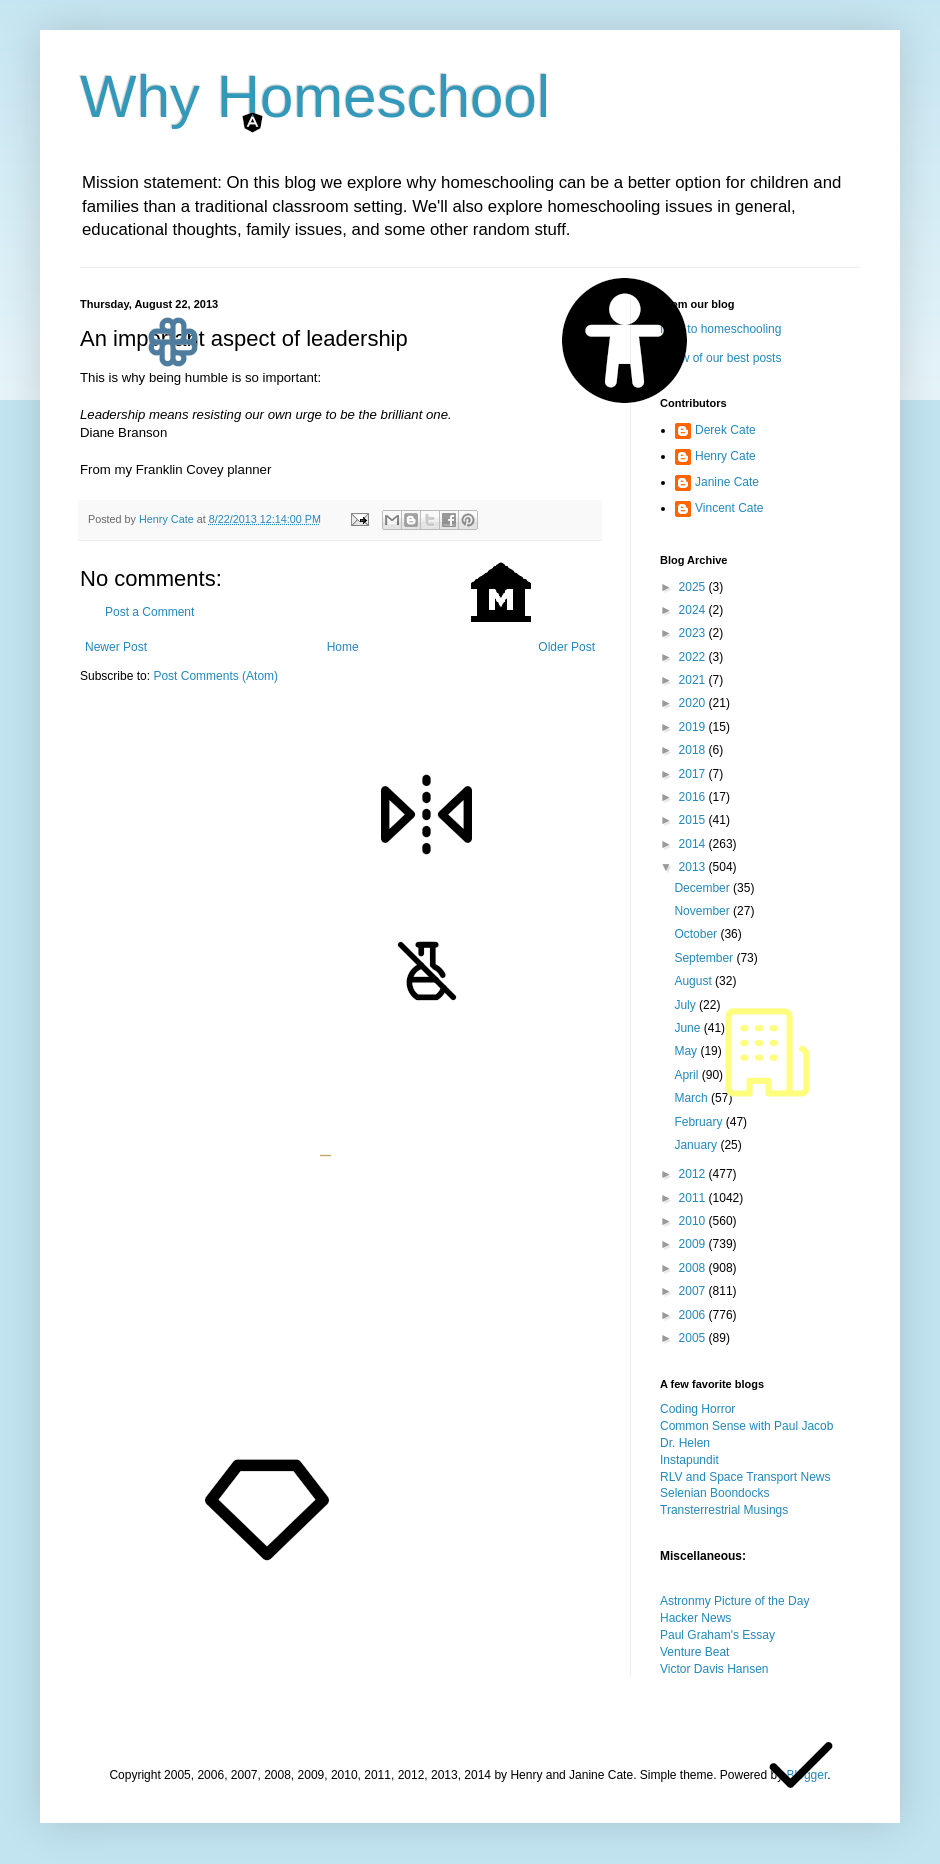  What do you see at coordinates (267, 1506) in the screenshot?
I see `indicates Ruby programming language` at bounding box center [267, 1506].